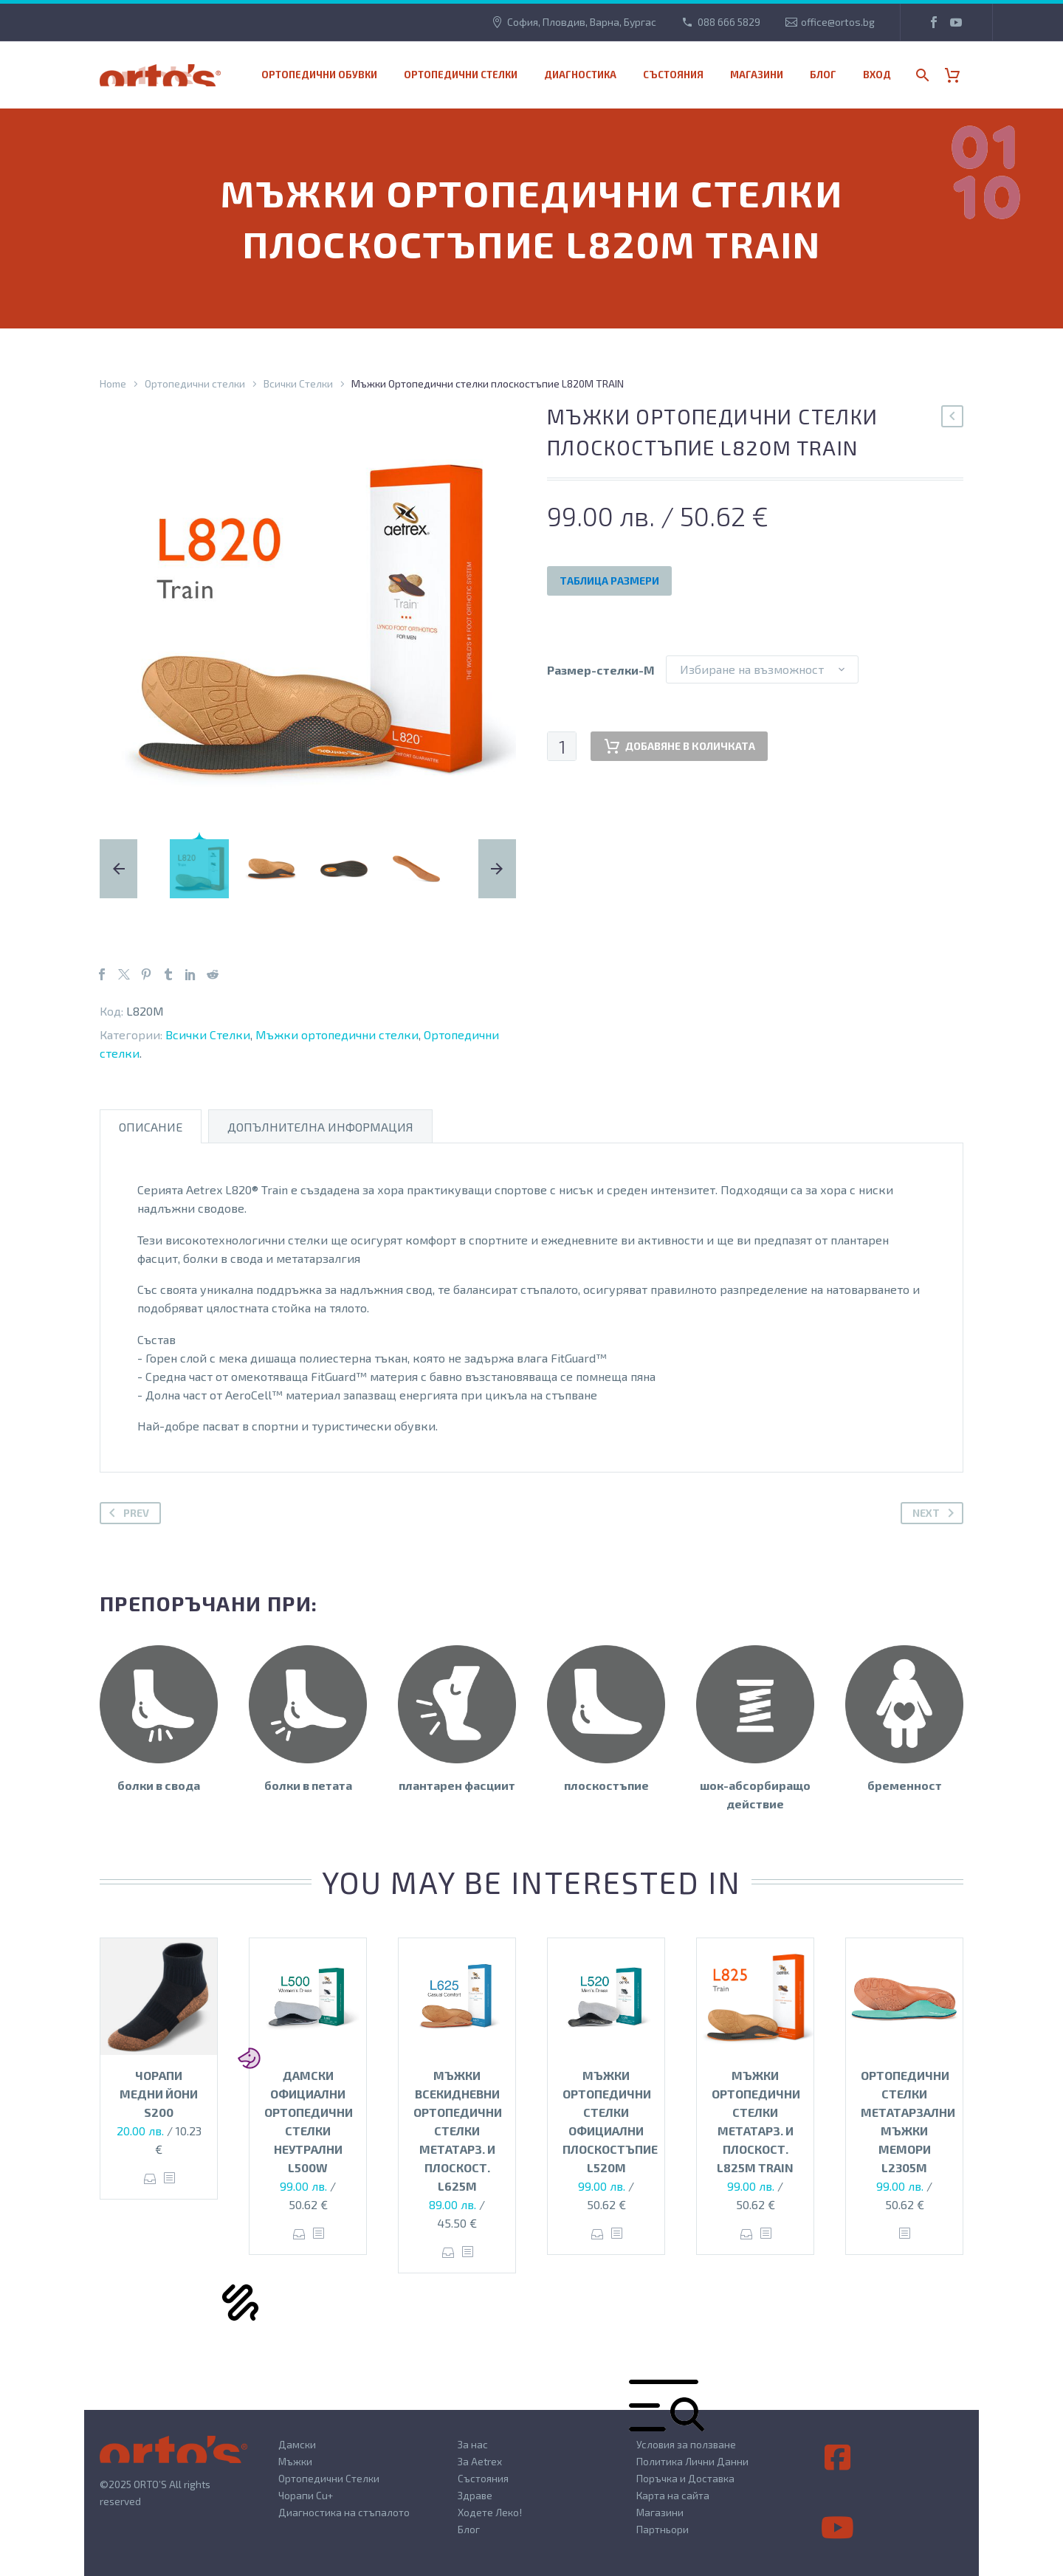  I want to click on search within a list or document, so click(664, 2405).